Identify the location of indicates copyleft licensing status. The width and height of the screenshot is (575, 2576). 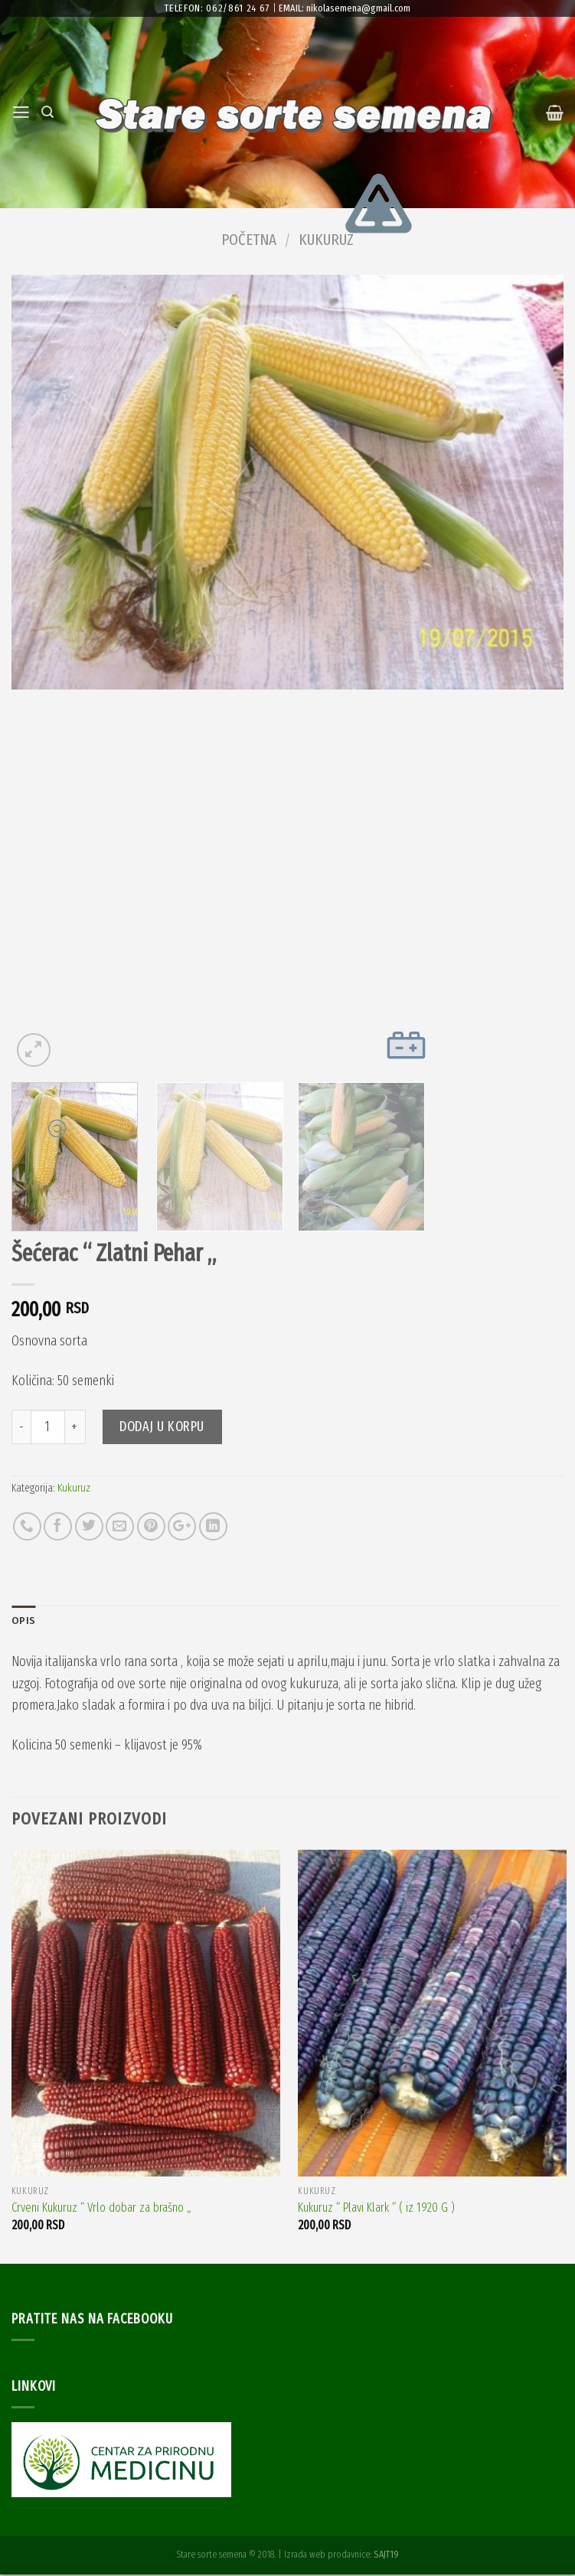
(57, 1128).